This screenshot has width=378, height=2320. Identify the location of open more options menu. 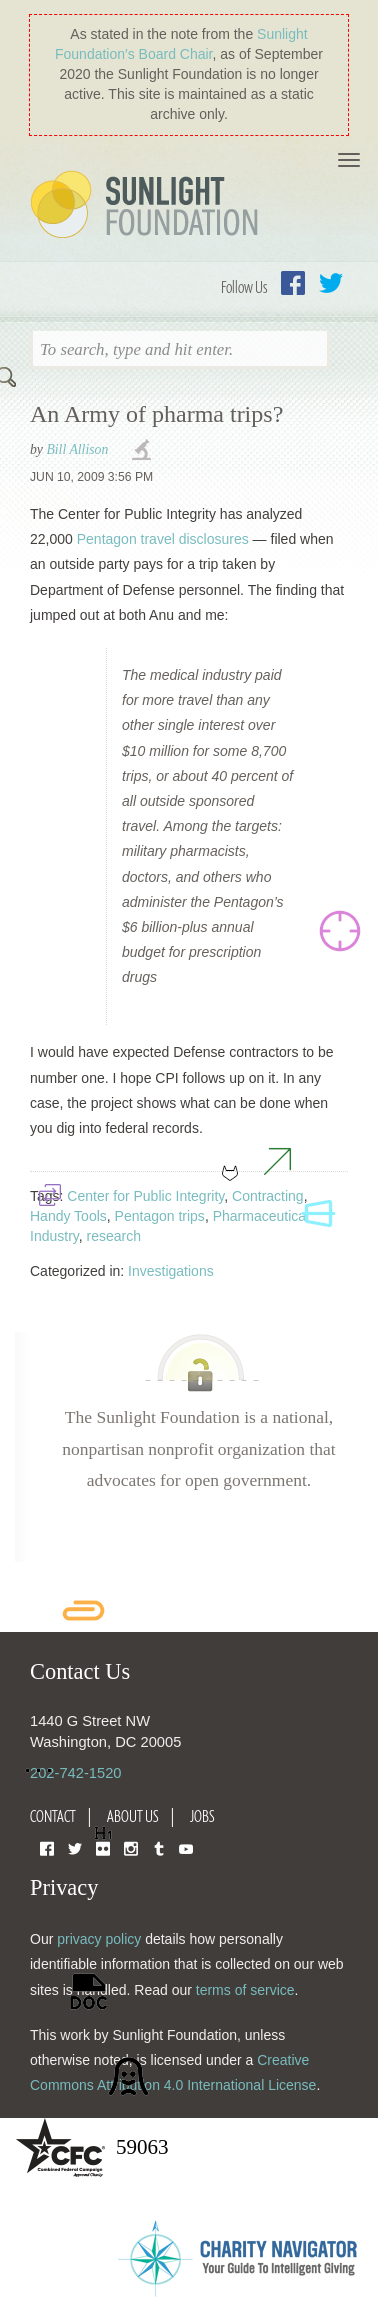
(38, 1770).